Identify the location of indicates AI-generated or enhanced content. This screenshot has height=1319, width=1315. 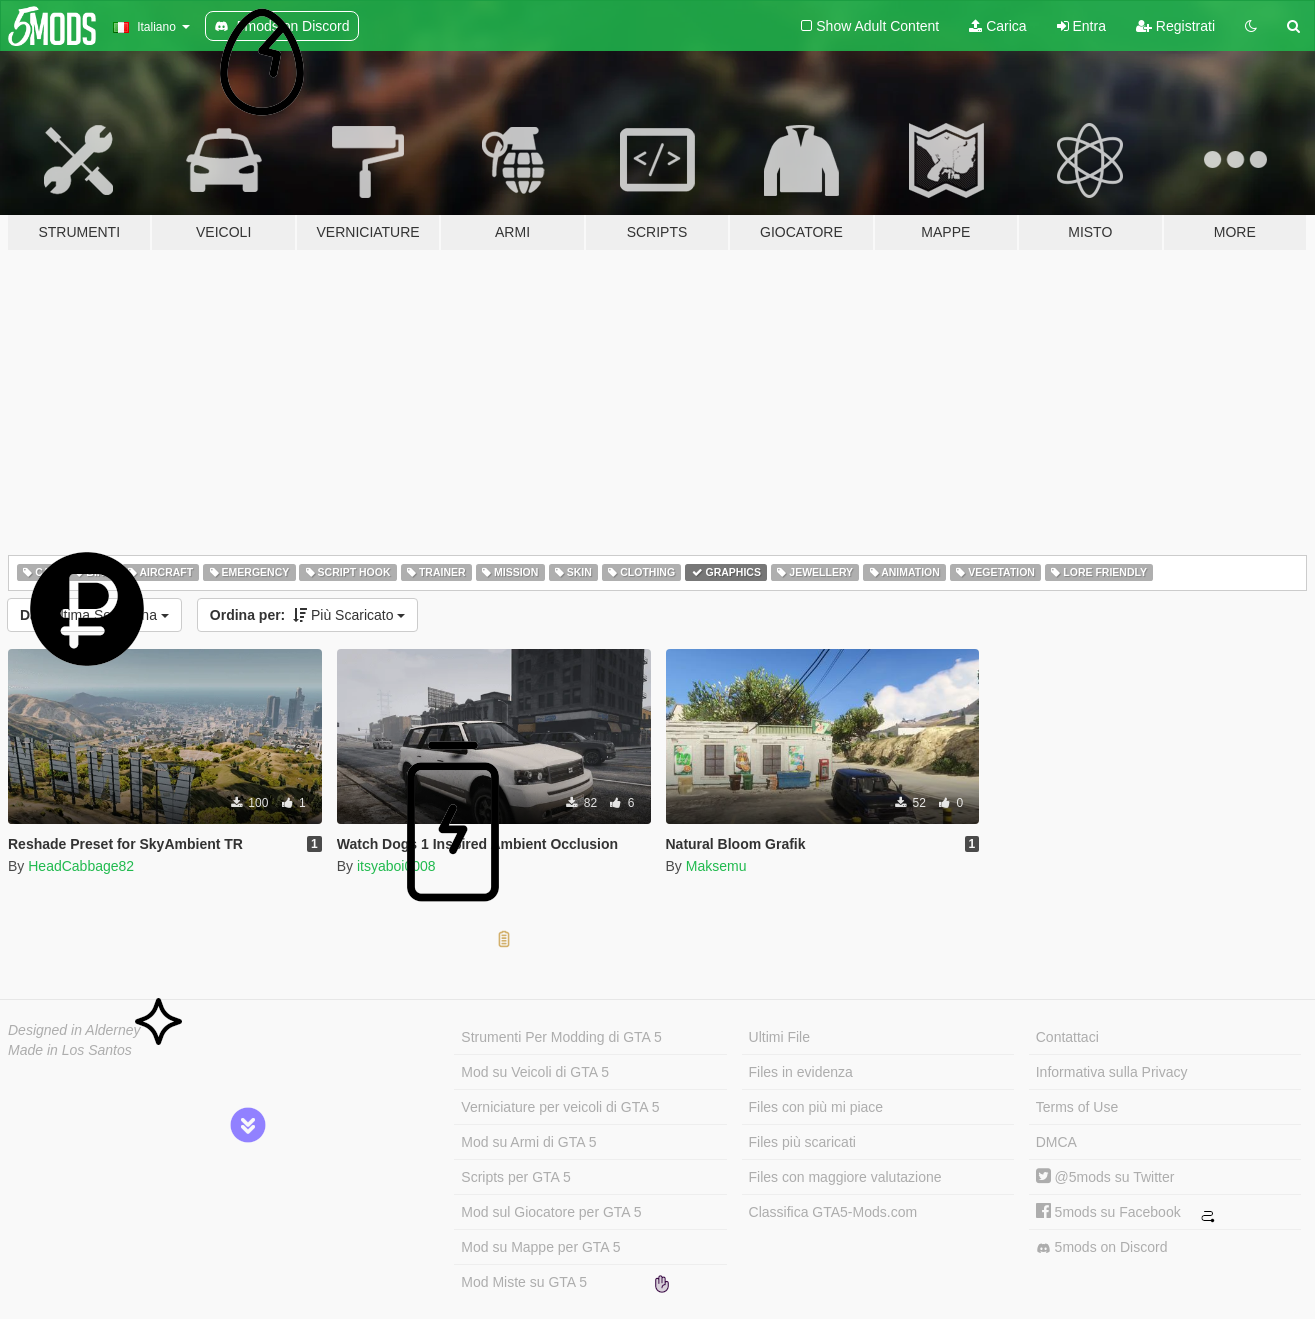
(158, 1021).